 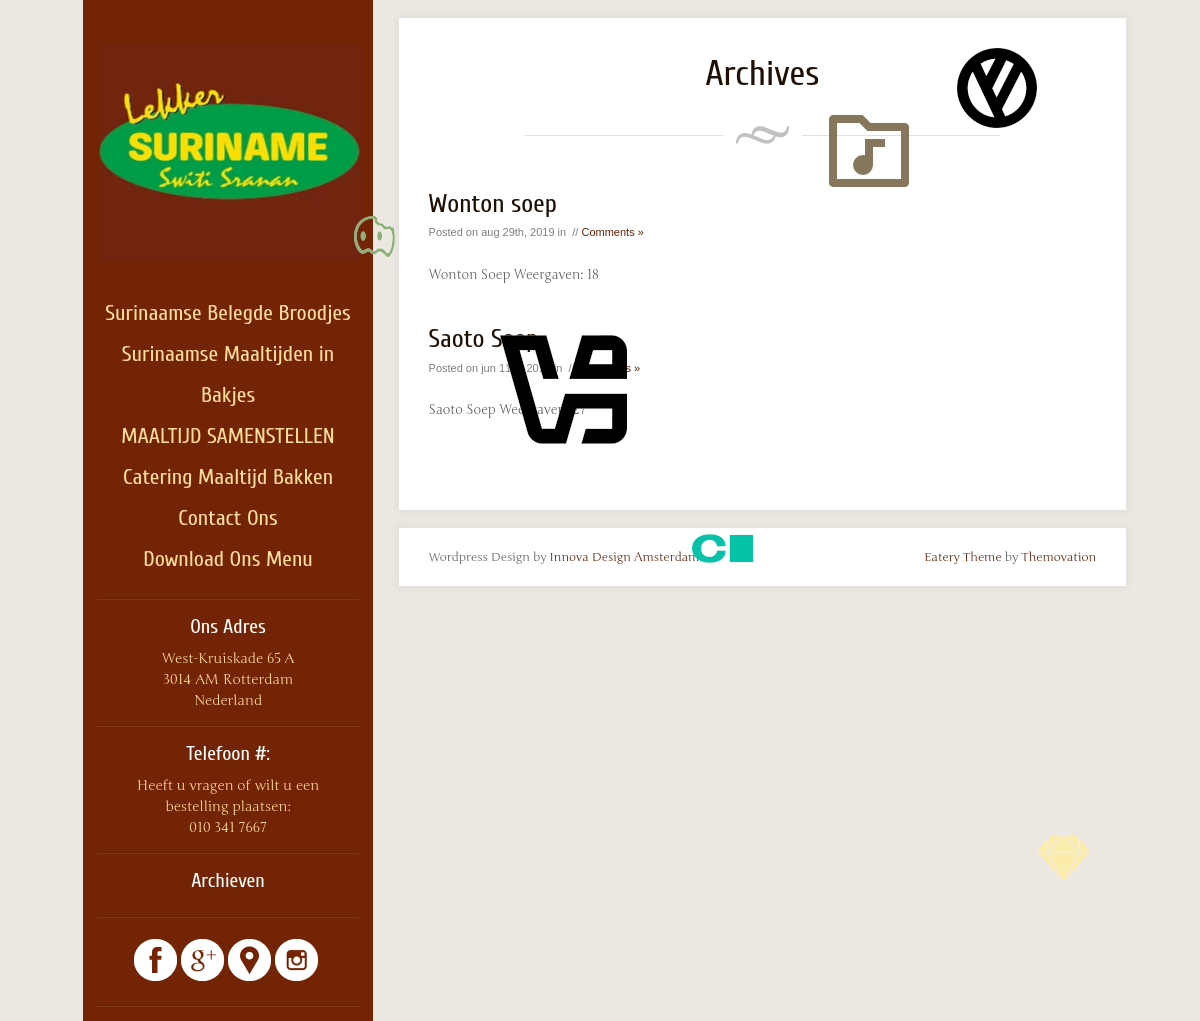 I want to click on open the aiqfome food delivery app, so click(x=374, y=236).